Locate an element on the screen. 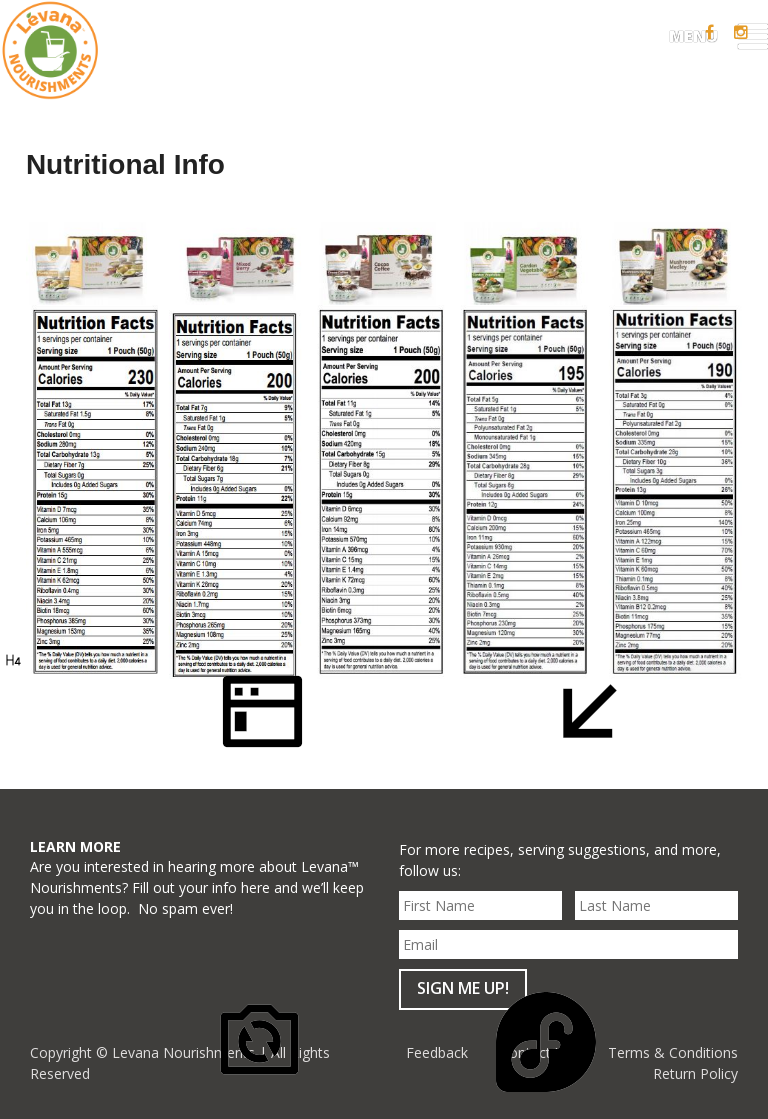  Fedora Linux operating system logo is located at coordinates (546, 1042).